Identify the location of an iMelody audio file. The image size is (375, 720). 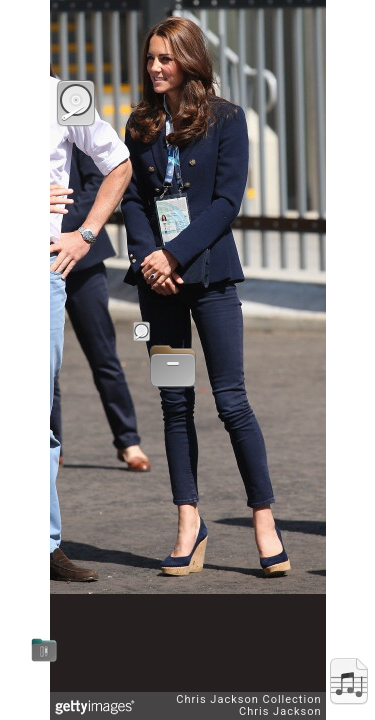
(349, 681).